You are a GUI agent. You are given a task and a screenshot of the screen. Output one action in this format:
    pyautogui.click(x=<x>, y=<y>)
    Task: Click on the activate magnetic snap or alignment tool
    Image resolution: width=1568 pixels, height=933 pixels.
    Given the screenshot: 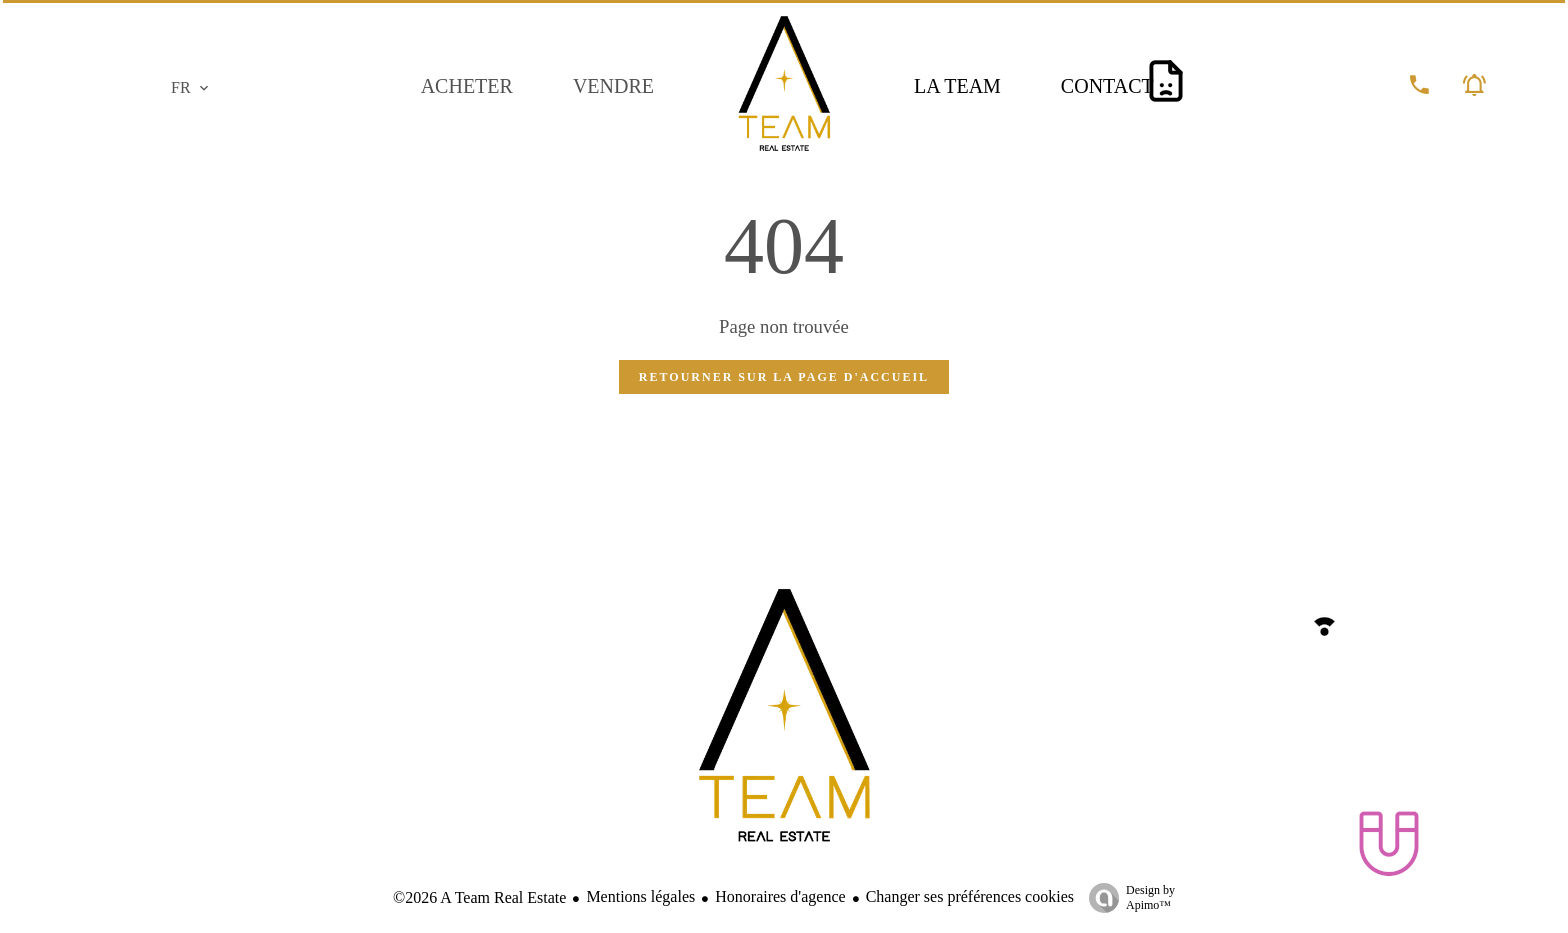 What is the action you would take?
    pyautogui.click(x=1389, y=841)
    